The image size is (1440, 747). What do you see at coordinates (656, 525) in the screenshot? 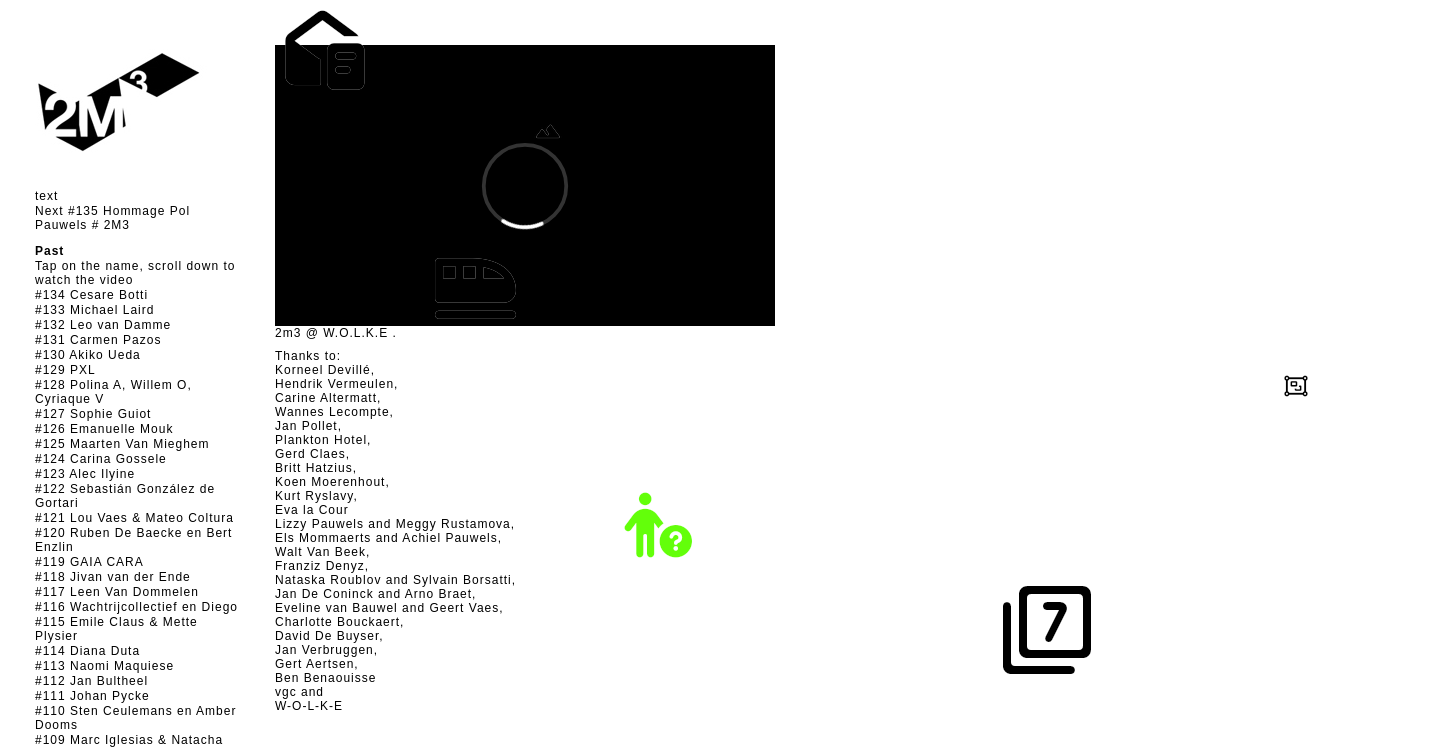
I see `access help or support about user accounts` at bounding box center [656, 525].